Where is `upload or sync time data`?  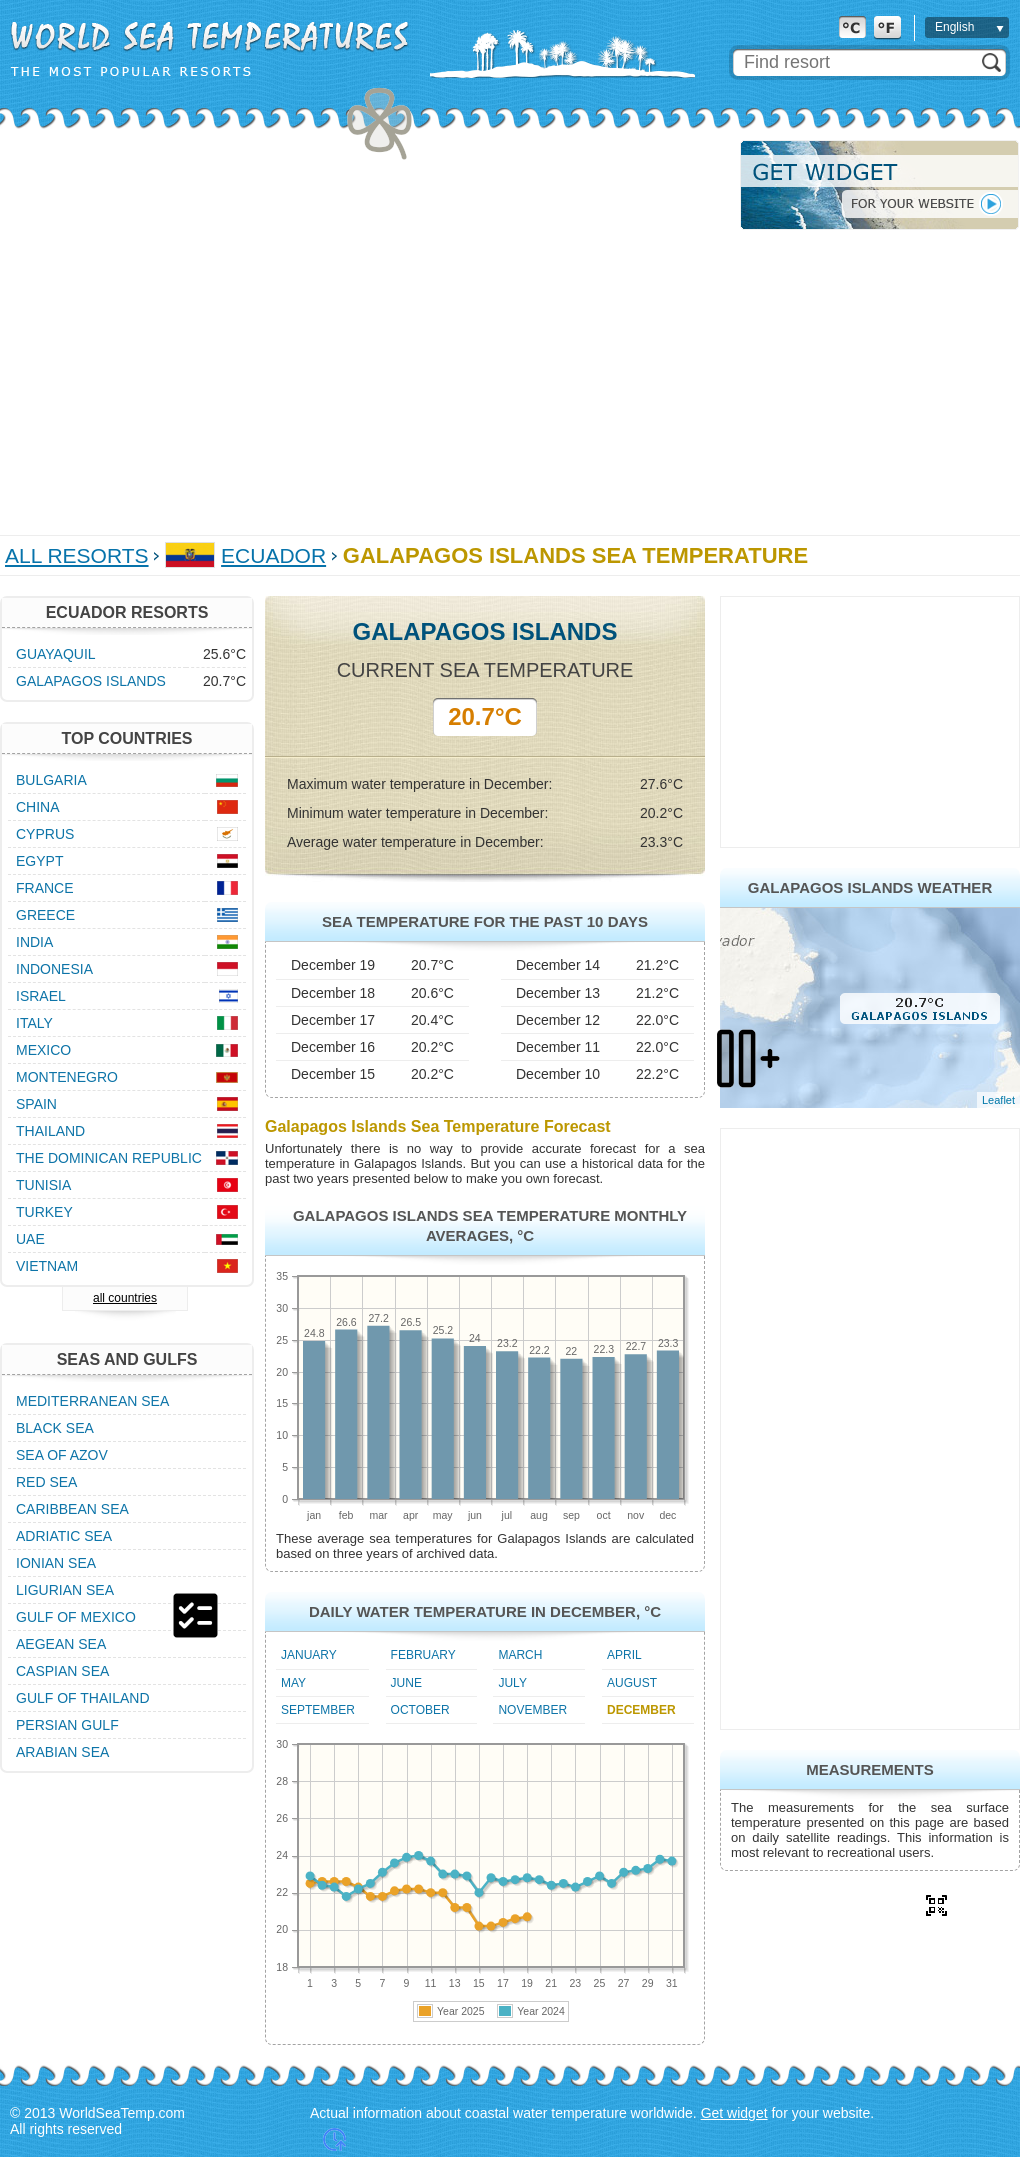
upload or sync time data is located at coordinates (334, 2139).